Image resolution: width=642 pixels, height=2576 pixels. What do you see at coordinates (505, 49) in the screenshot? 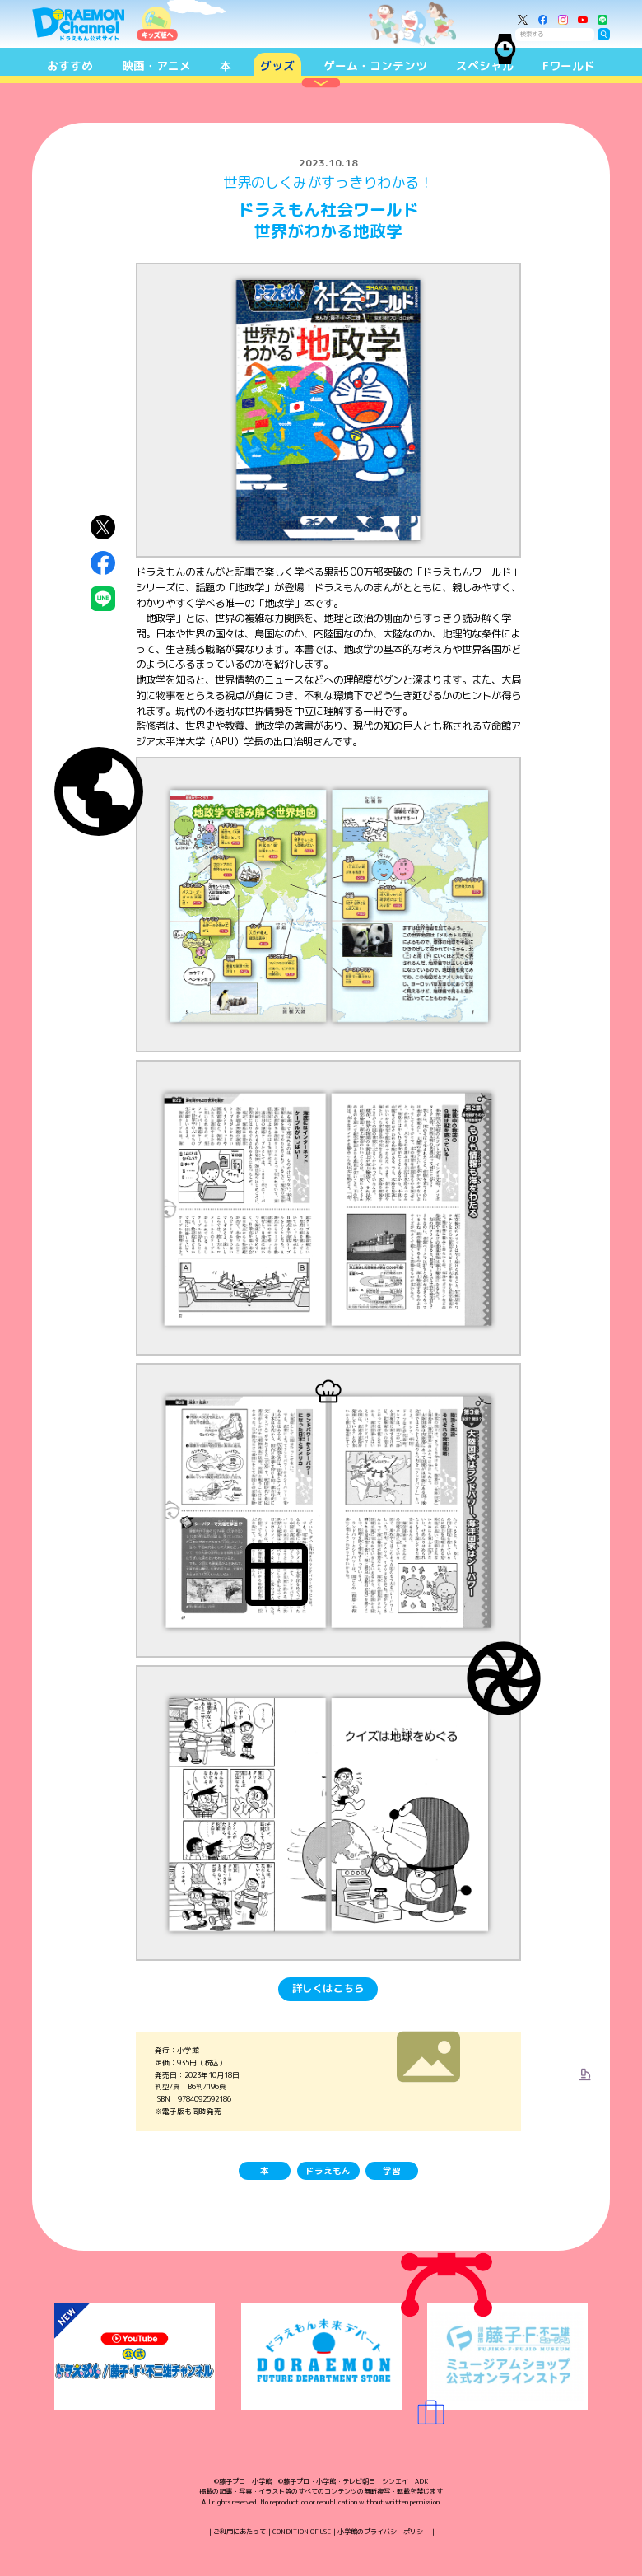
I see `view time or clock settings` at bounding box center [505, 49].